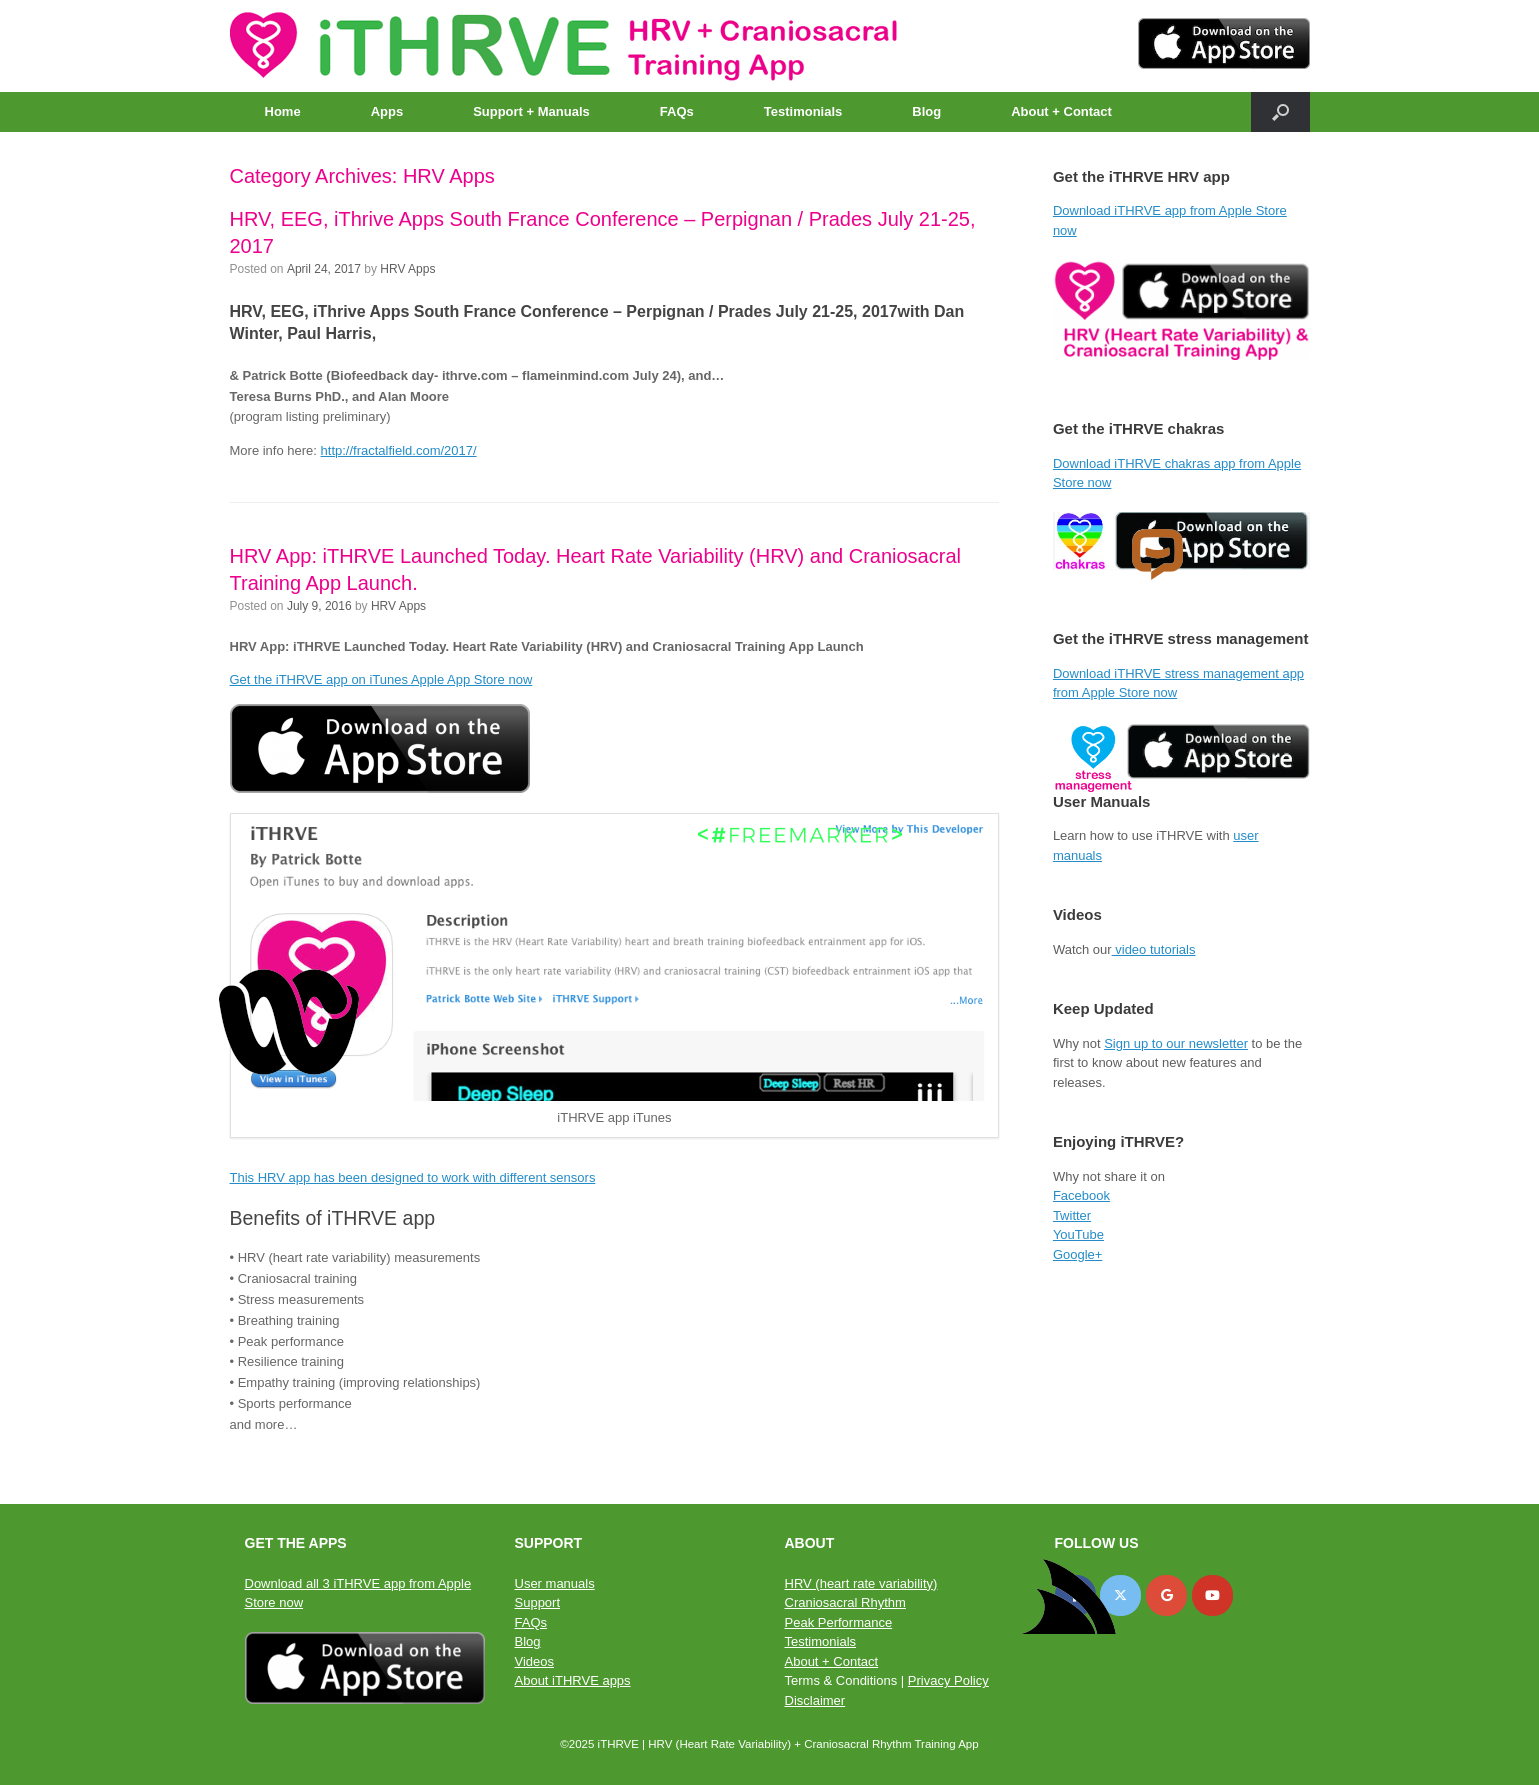 The width and height of the screenshot is (1539, 1785). Describe the element at coordinates (1067, 1596) in the screenshot. I see `servicestack brand logo` at that location.